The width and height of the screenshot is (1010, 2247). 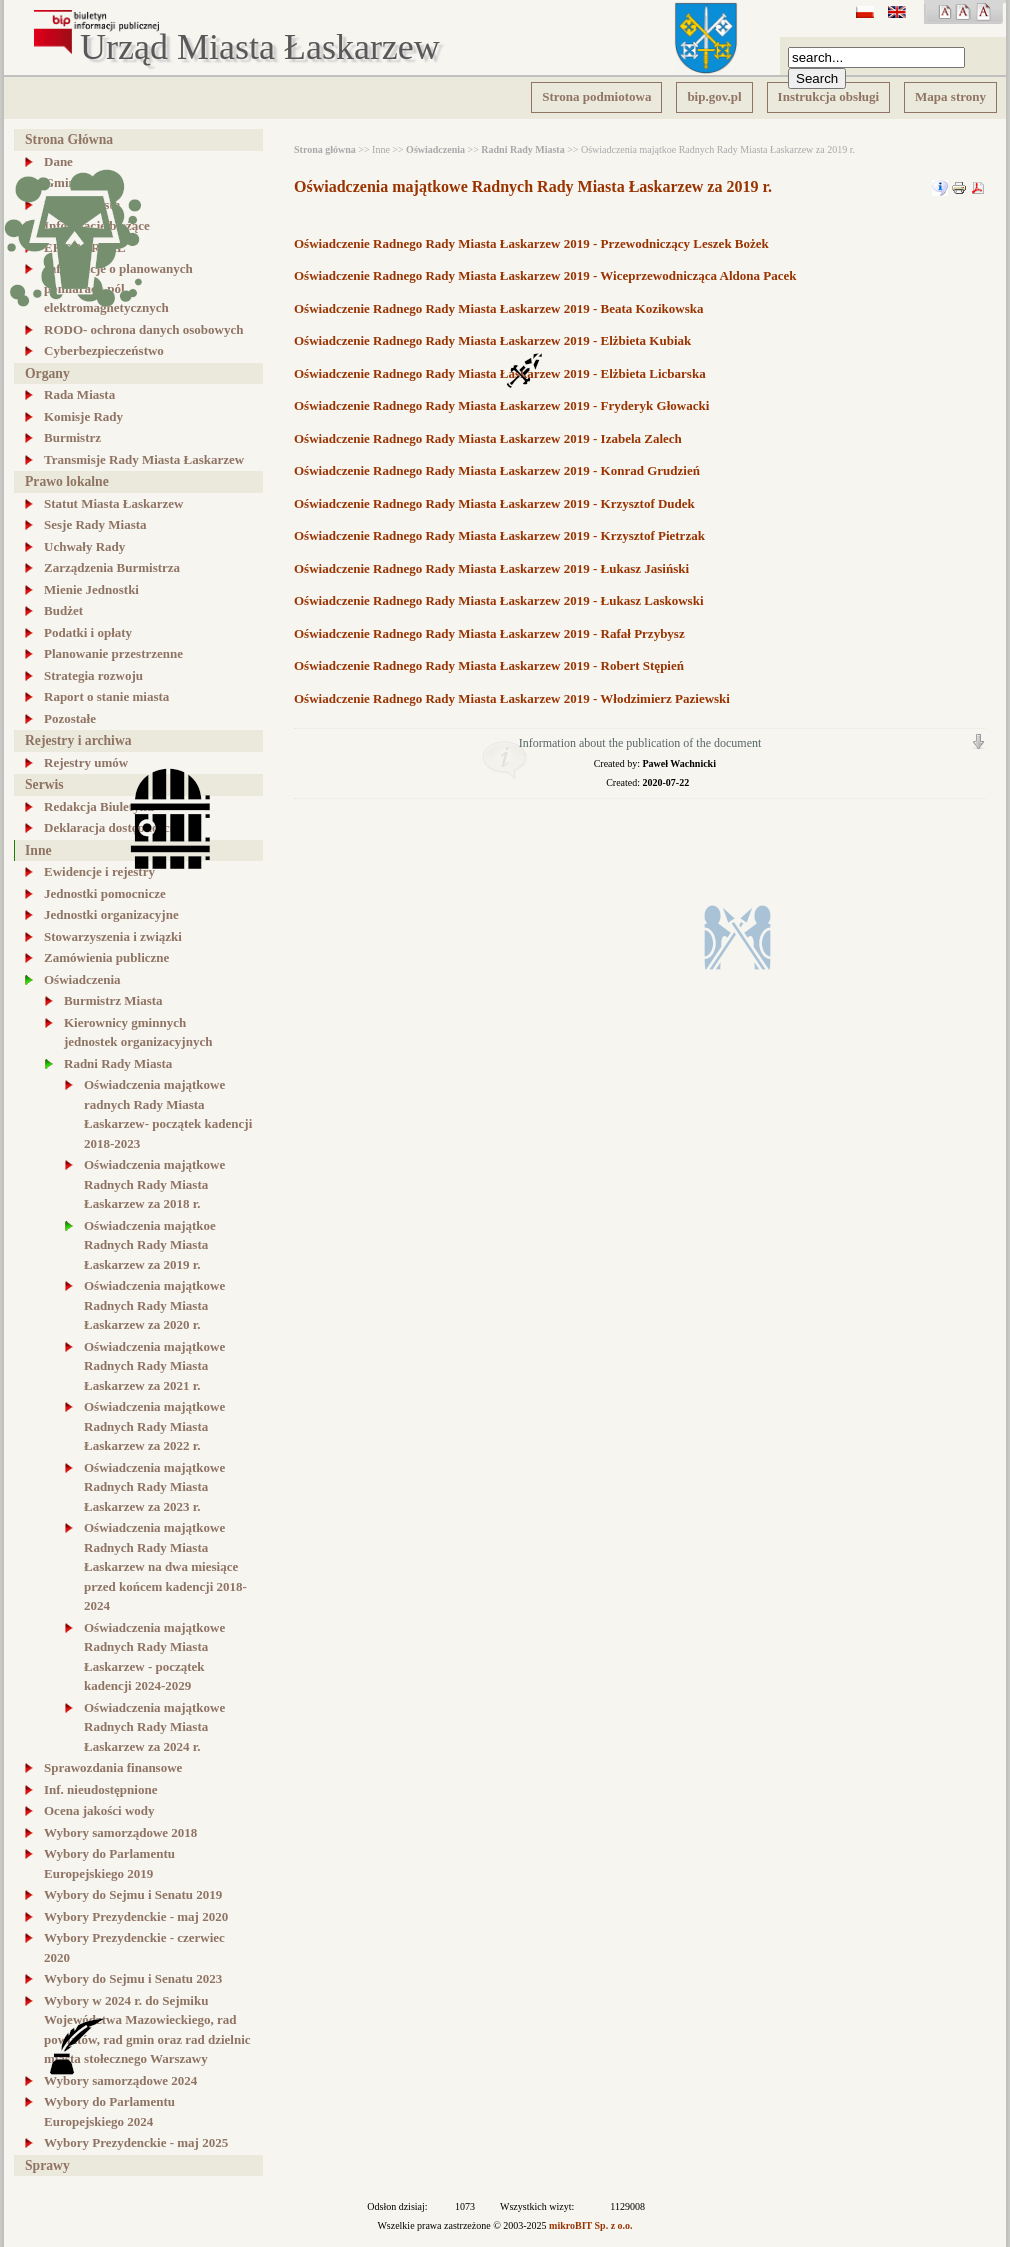 What do you see at coordinates (167, 819) in the screenshot?
I see `enter or exit a room or building` at bounding box center [167, 819].